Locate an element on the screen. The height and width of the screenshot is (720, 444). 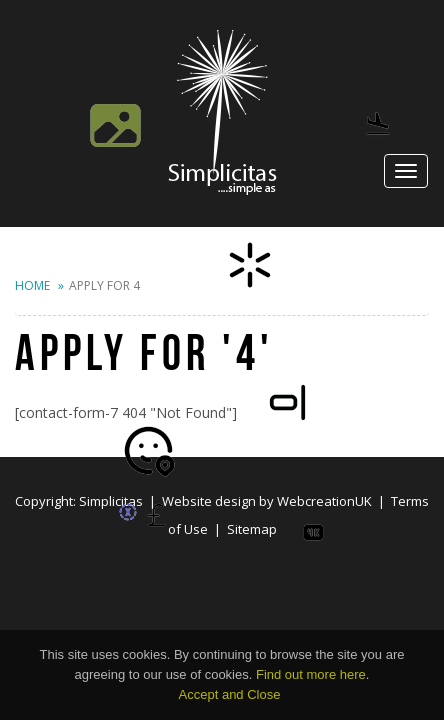
indicates 4K resolution video quality is located at coordinates (313, 532).